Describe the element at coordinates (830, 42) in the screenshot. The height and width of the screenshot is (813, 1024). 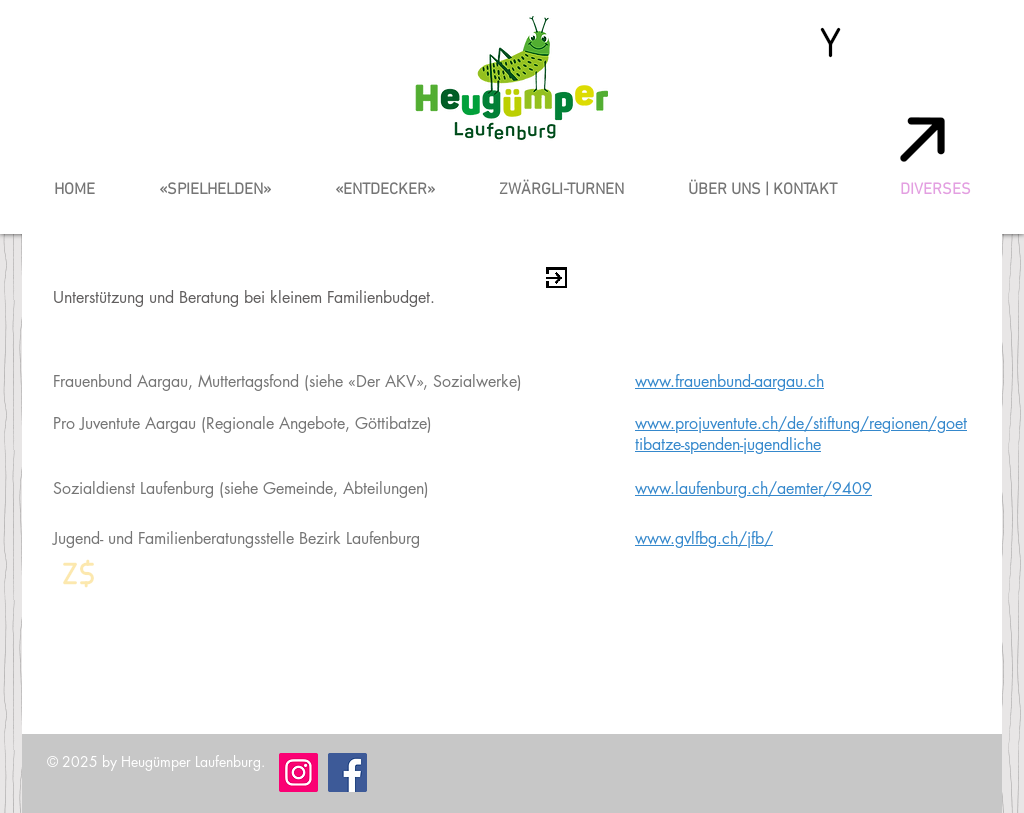
I see `the letter Y character or text element` at that location.